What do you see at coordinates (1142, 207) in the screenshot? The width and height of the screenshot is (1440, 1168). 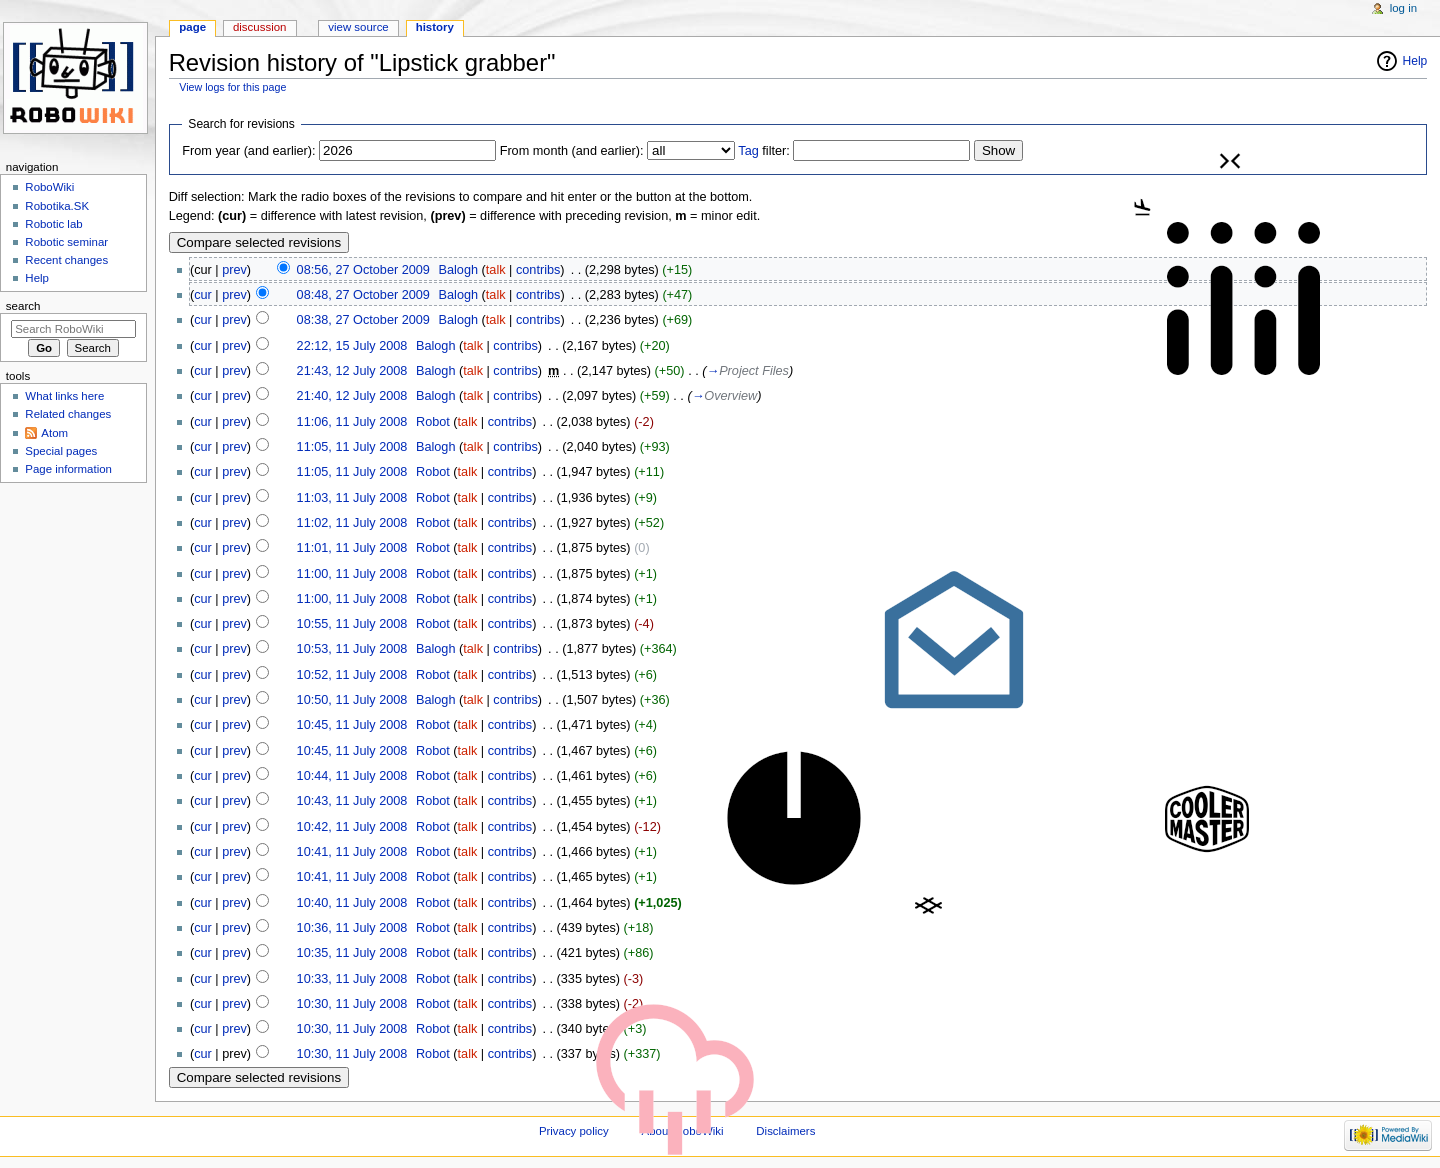 I see `indicates arriving flight status` at bounding box center [1142, 207].